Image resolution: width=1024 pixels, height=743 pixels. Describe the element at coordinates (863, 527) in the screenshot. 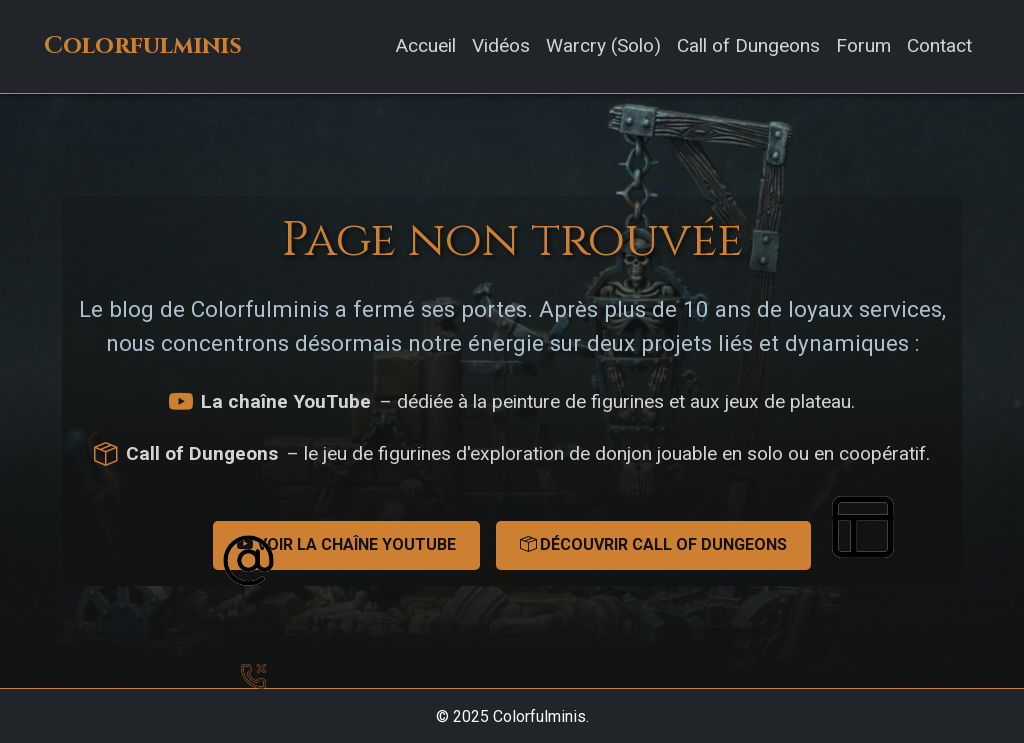

I see `toggle sidebar and header panel layout` at that location.